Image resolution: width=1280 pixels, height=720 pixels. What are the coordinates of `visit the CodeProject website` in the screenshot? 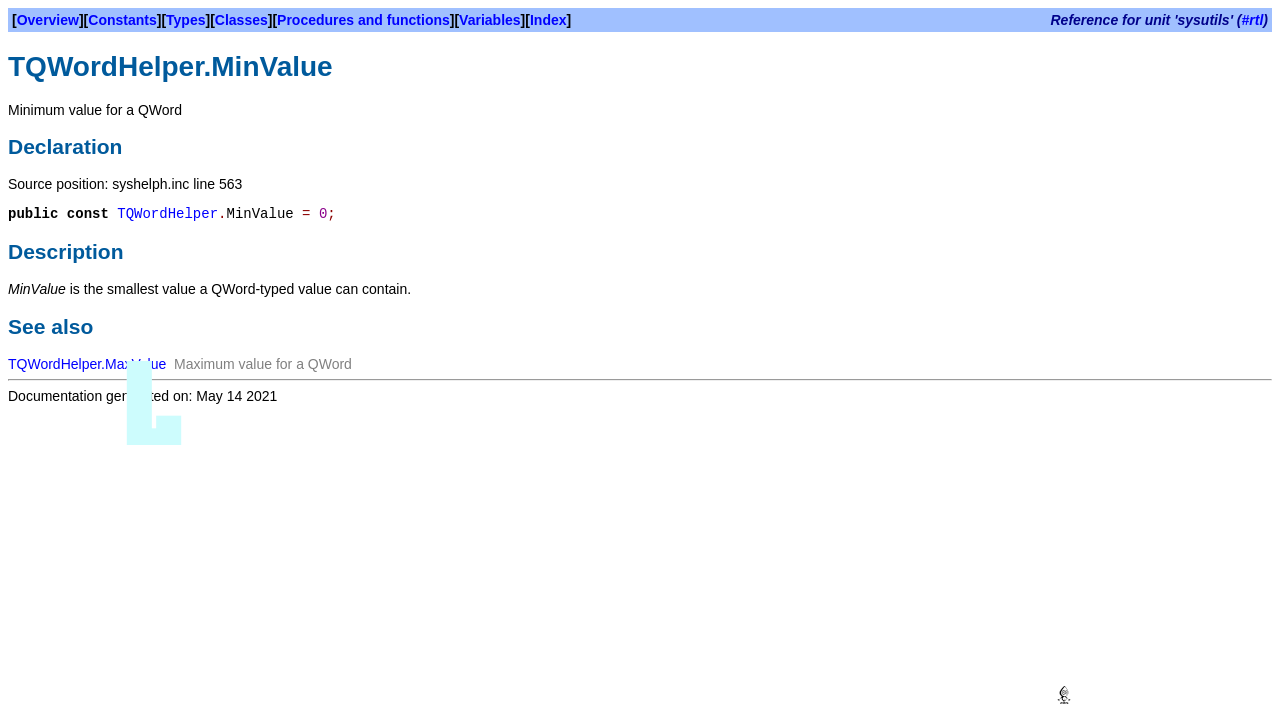 It's located at (1064, 695).